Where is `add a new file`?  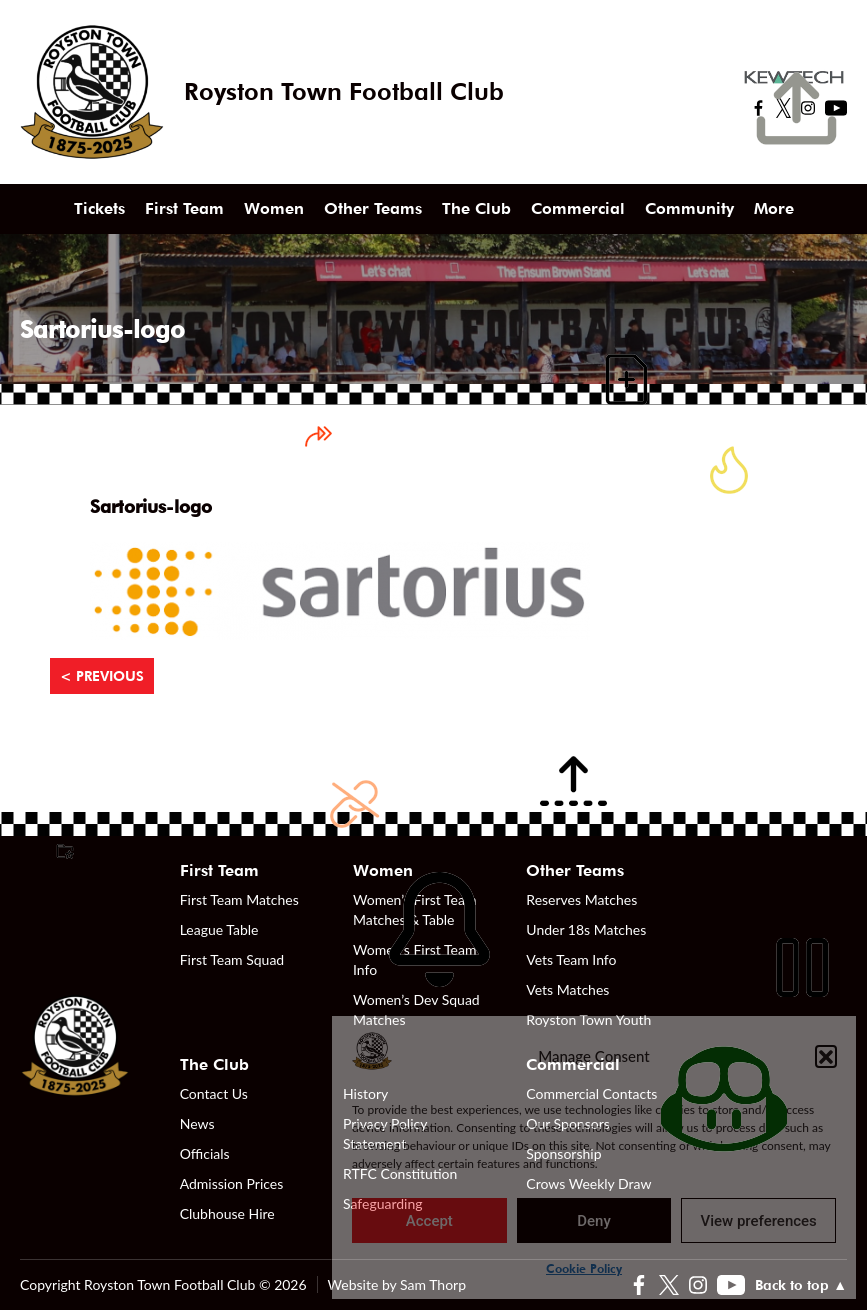
add a new file is located at coordinates (626, 379).